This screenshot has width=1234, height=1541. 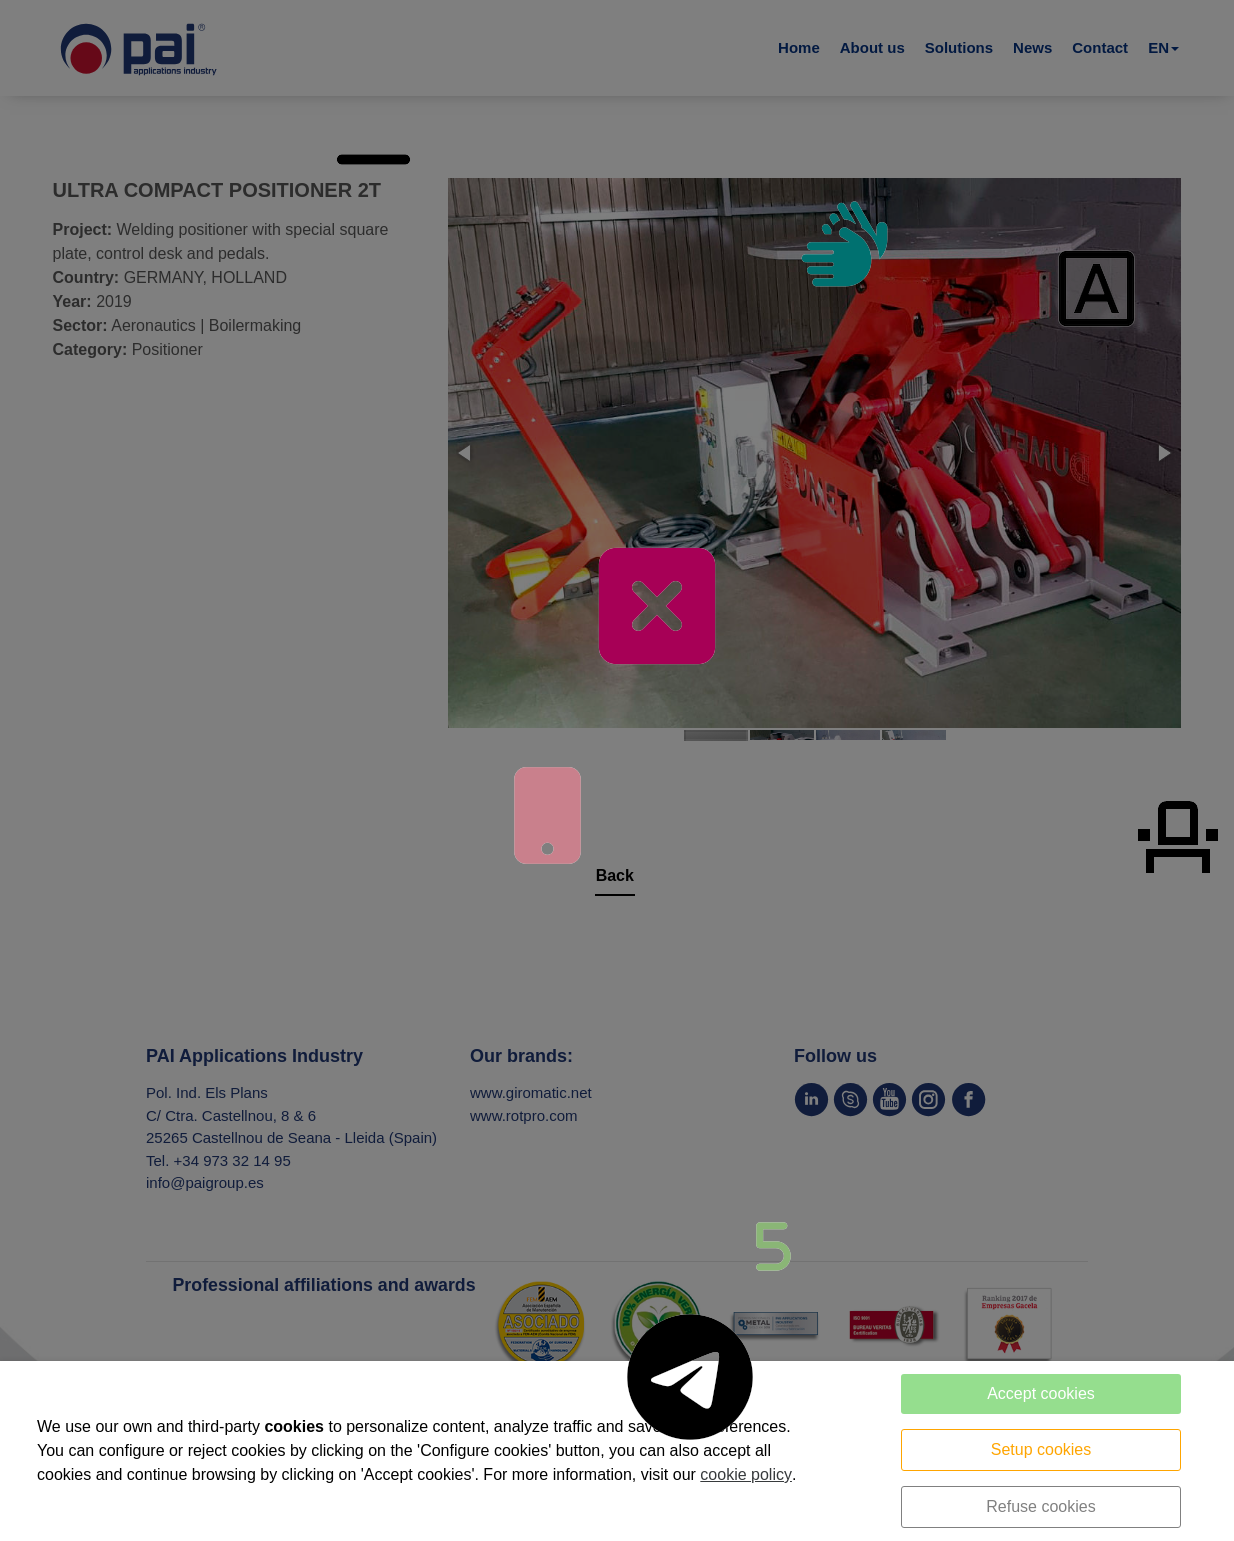 I want to click on close or dismiss a dialog, so click(x=657, y=606).